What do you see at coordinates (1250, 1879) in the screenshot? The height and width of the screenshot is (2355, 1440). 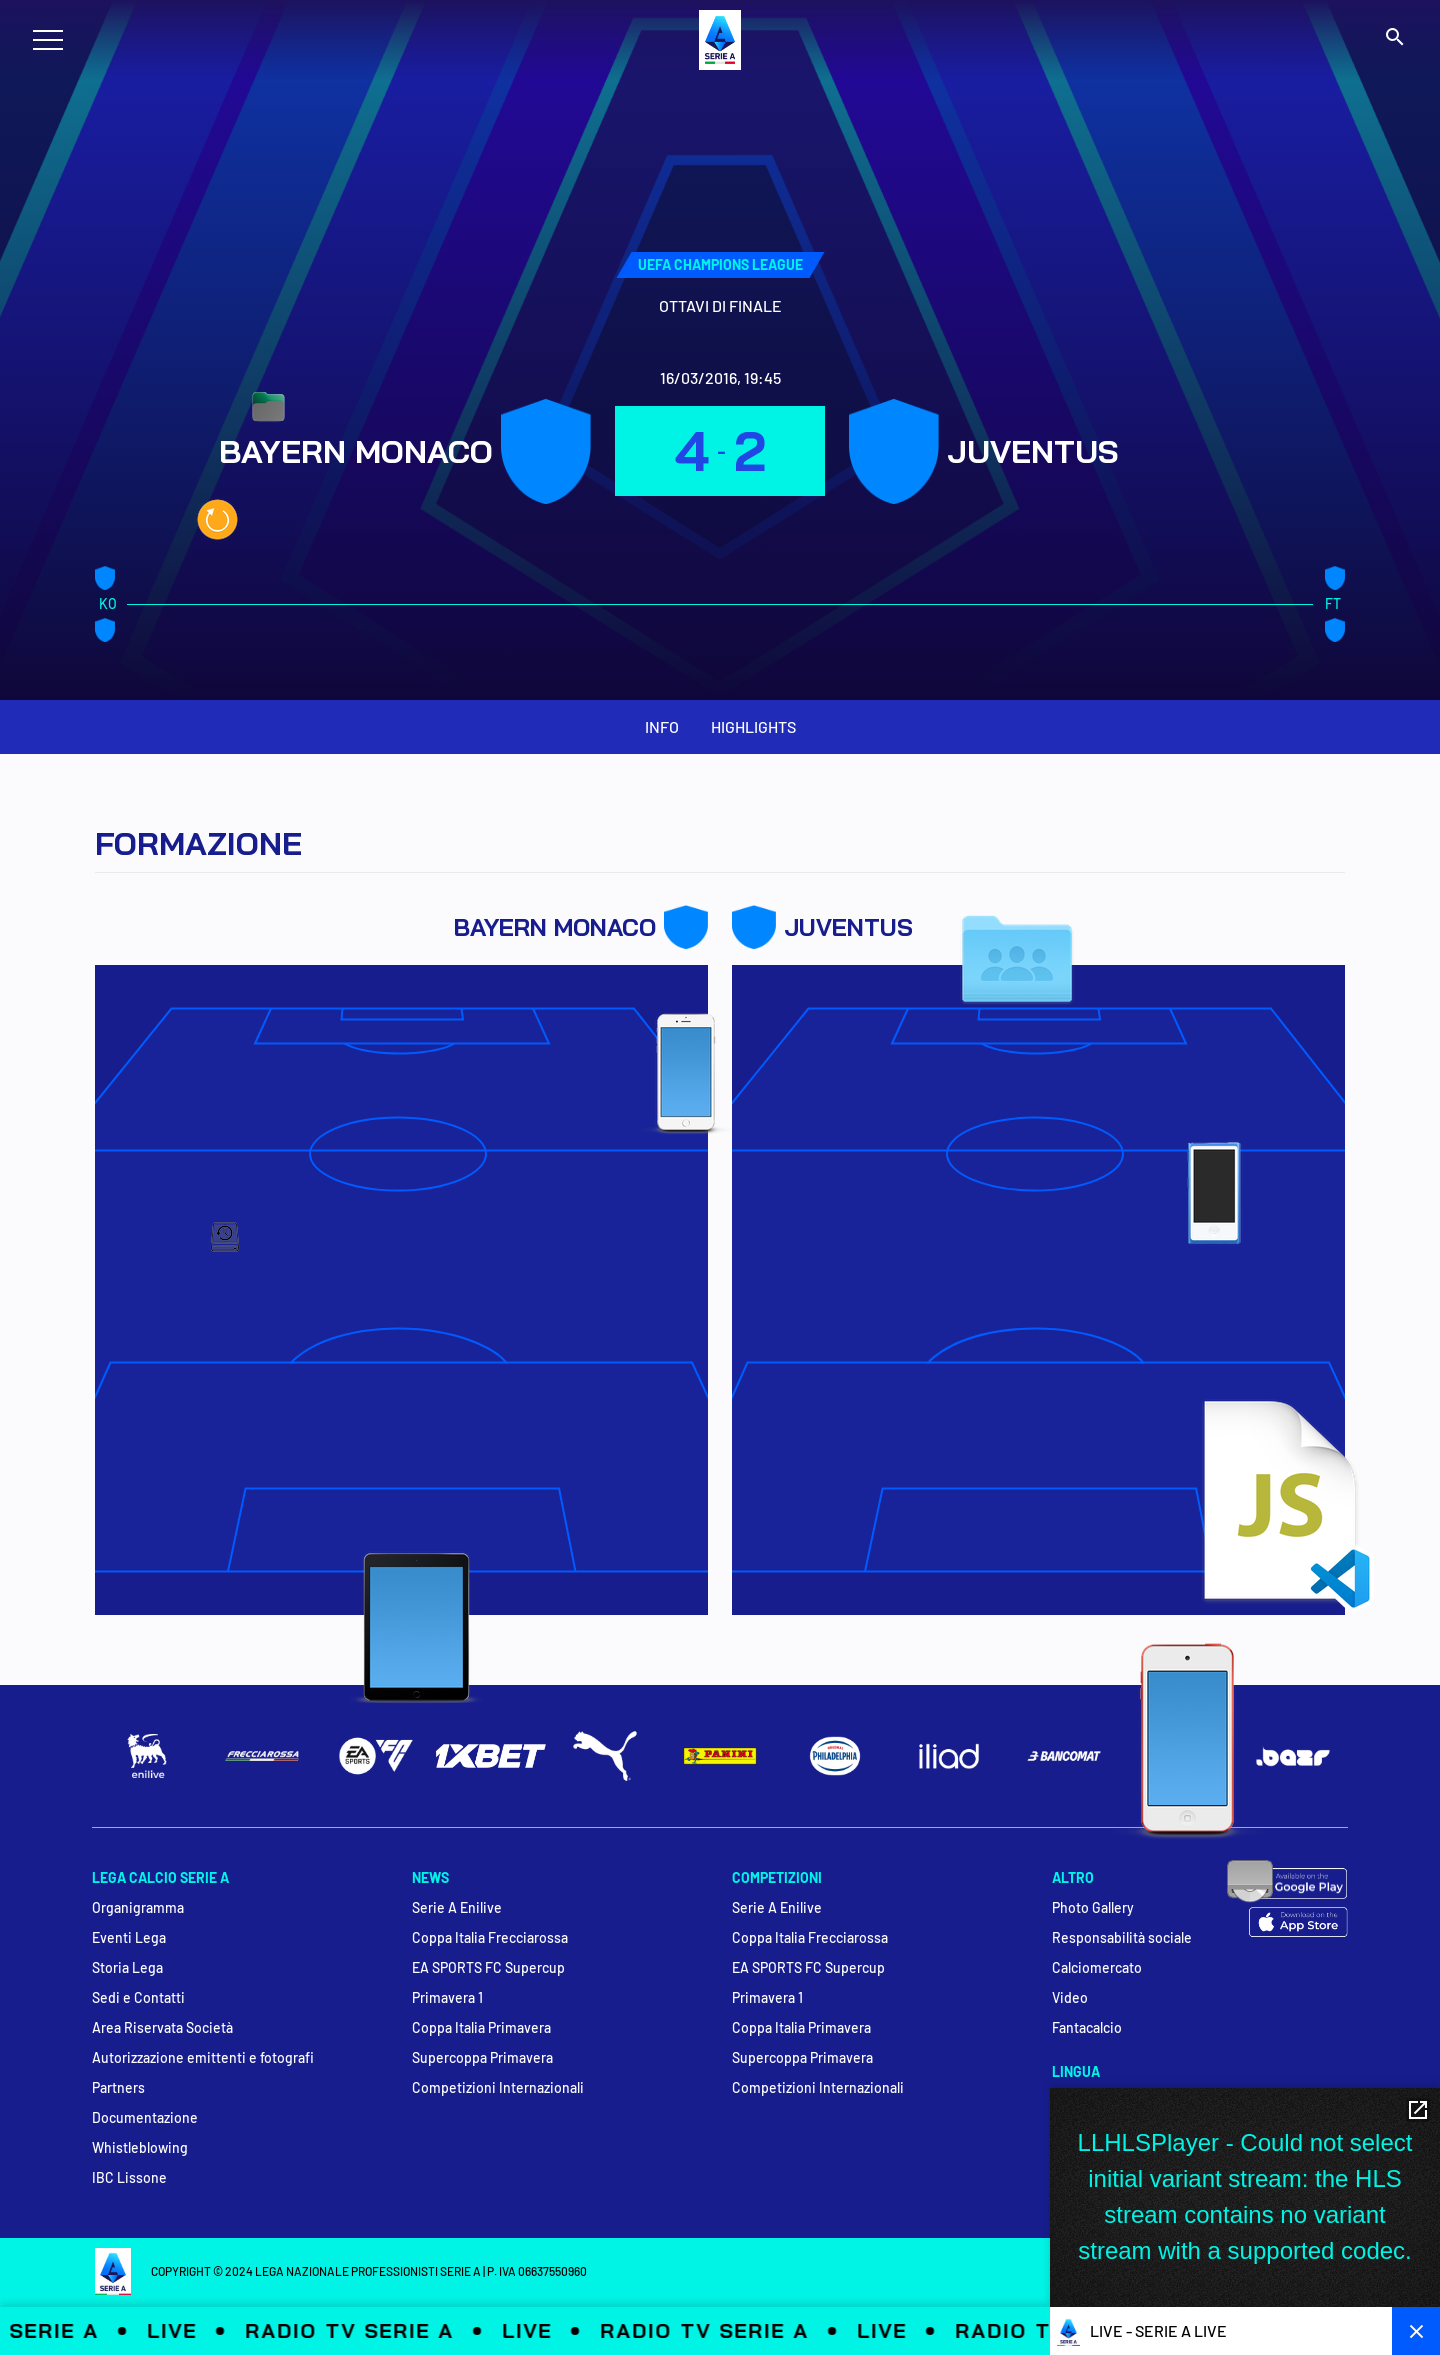 I see `access optical disc drive` at bounding box center [1250, 1879].